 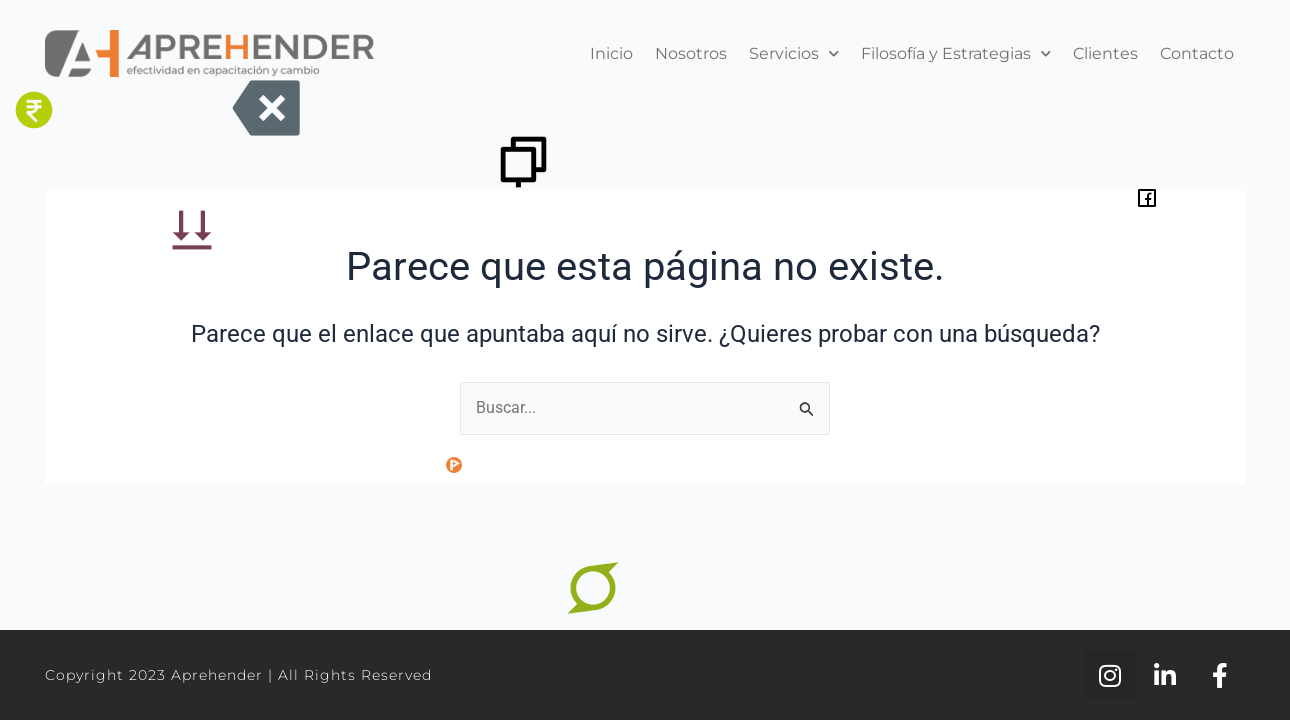 What do you see at coordinates (269, 108) in the screenshot?
I see `delete previous character or backspace` at bounding box center [269, 108].